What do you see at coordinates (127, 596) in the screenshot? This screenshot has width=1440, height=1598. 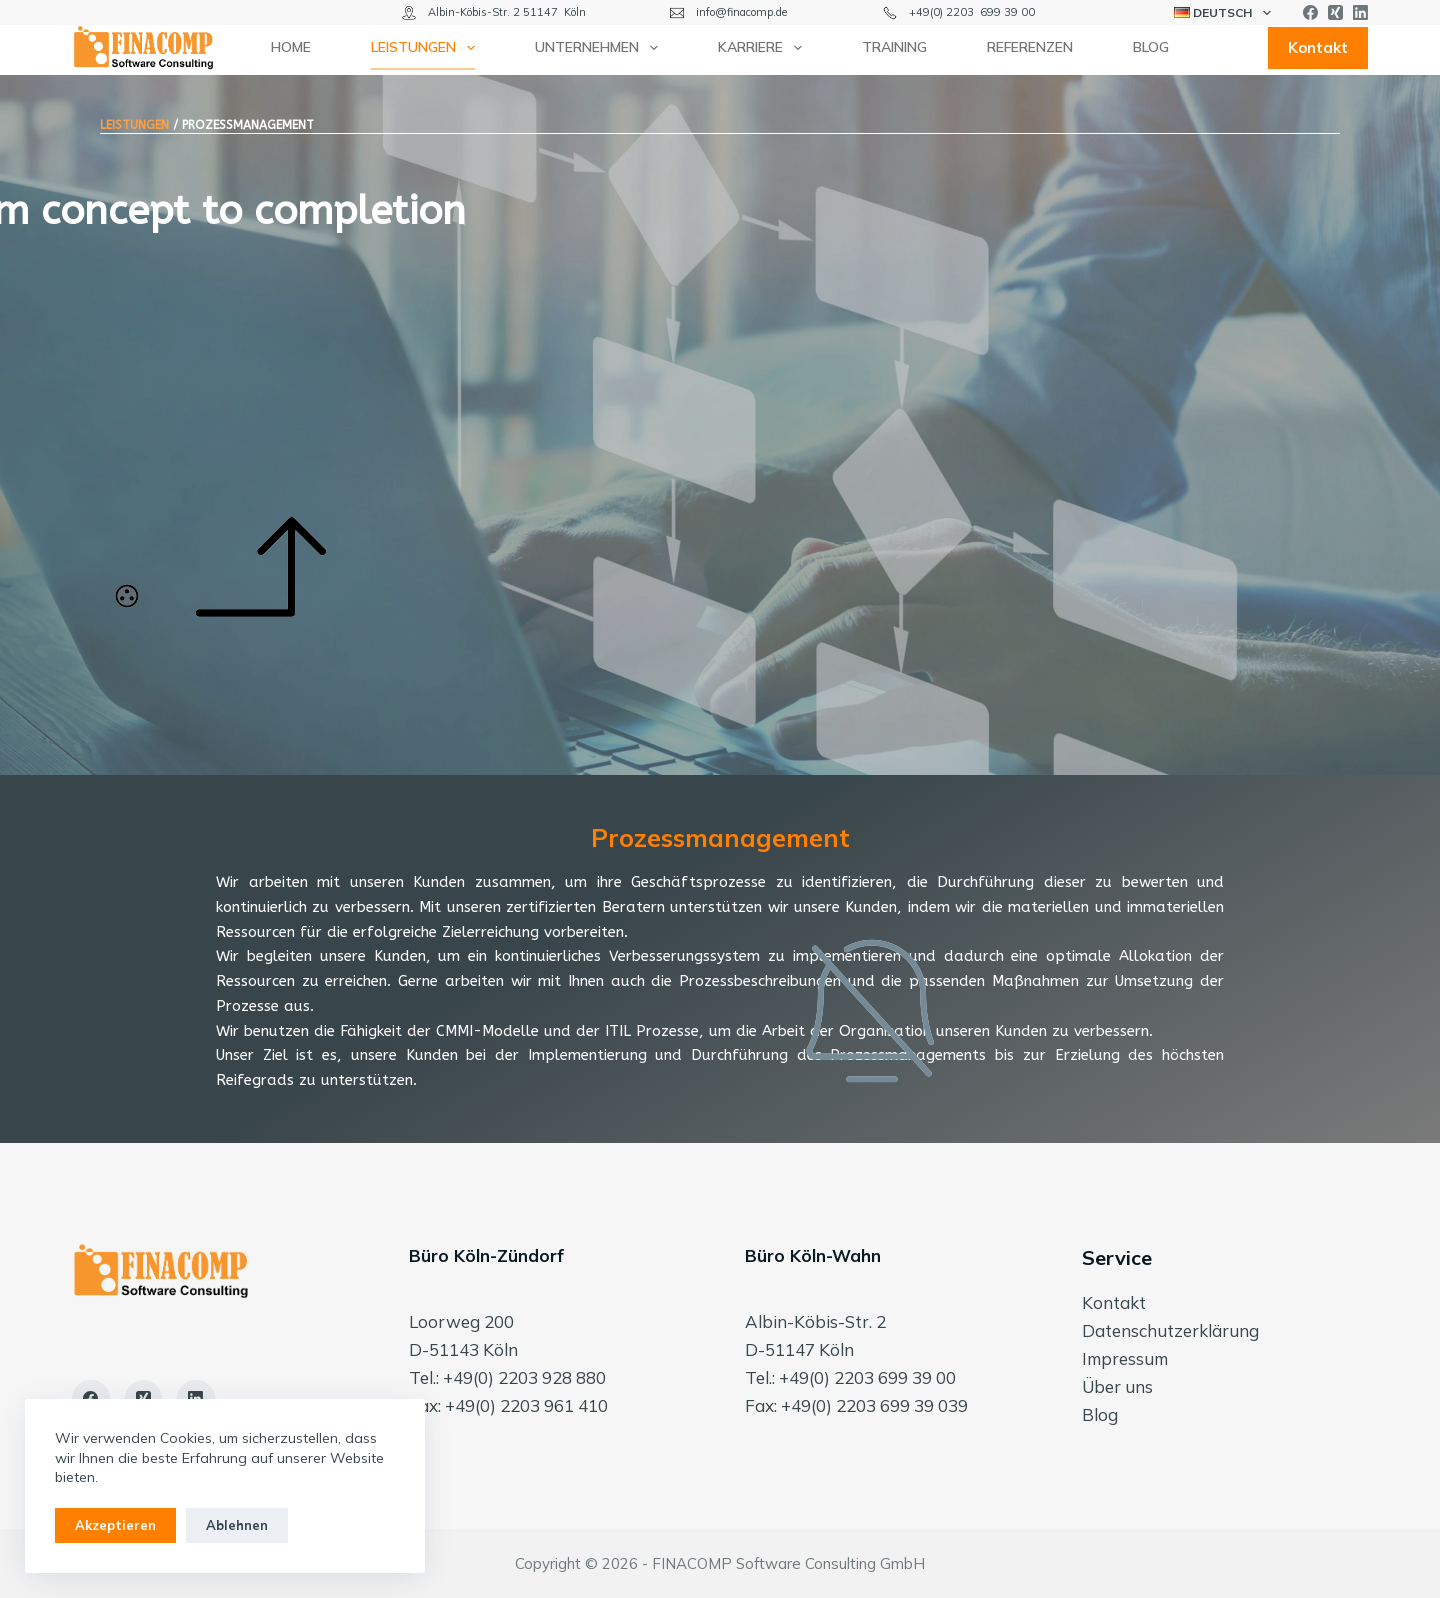 I see `view team or group workspace` at bounding box center [127, 596].